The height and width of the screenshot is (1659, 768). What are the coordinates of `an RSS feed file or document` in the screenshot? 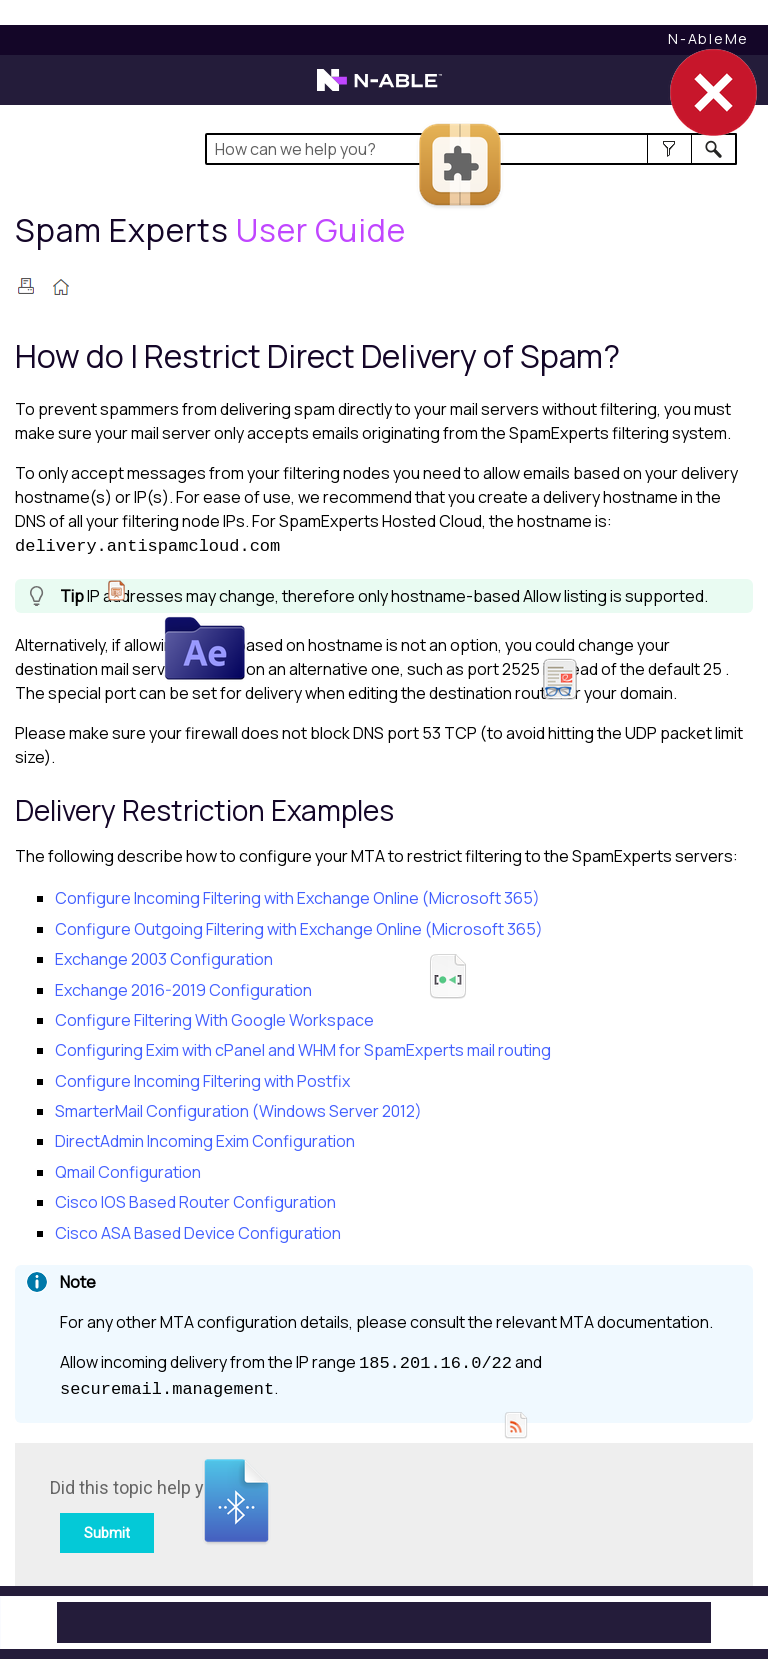 It's located at (516, 1425).